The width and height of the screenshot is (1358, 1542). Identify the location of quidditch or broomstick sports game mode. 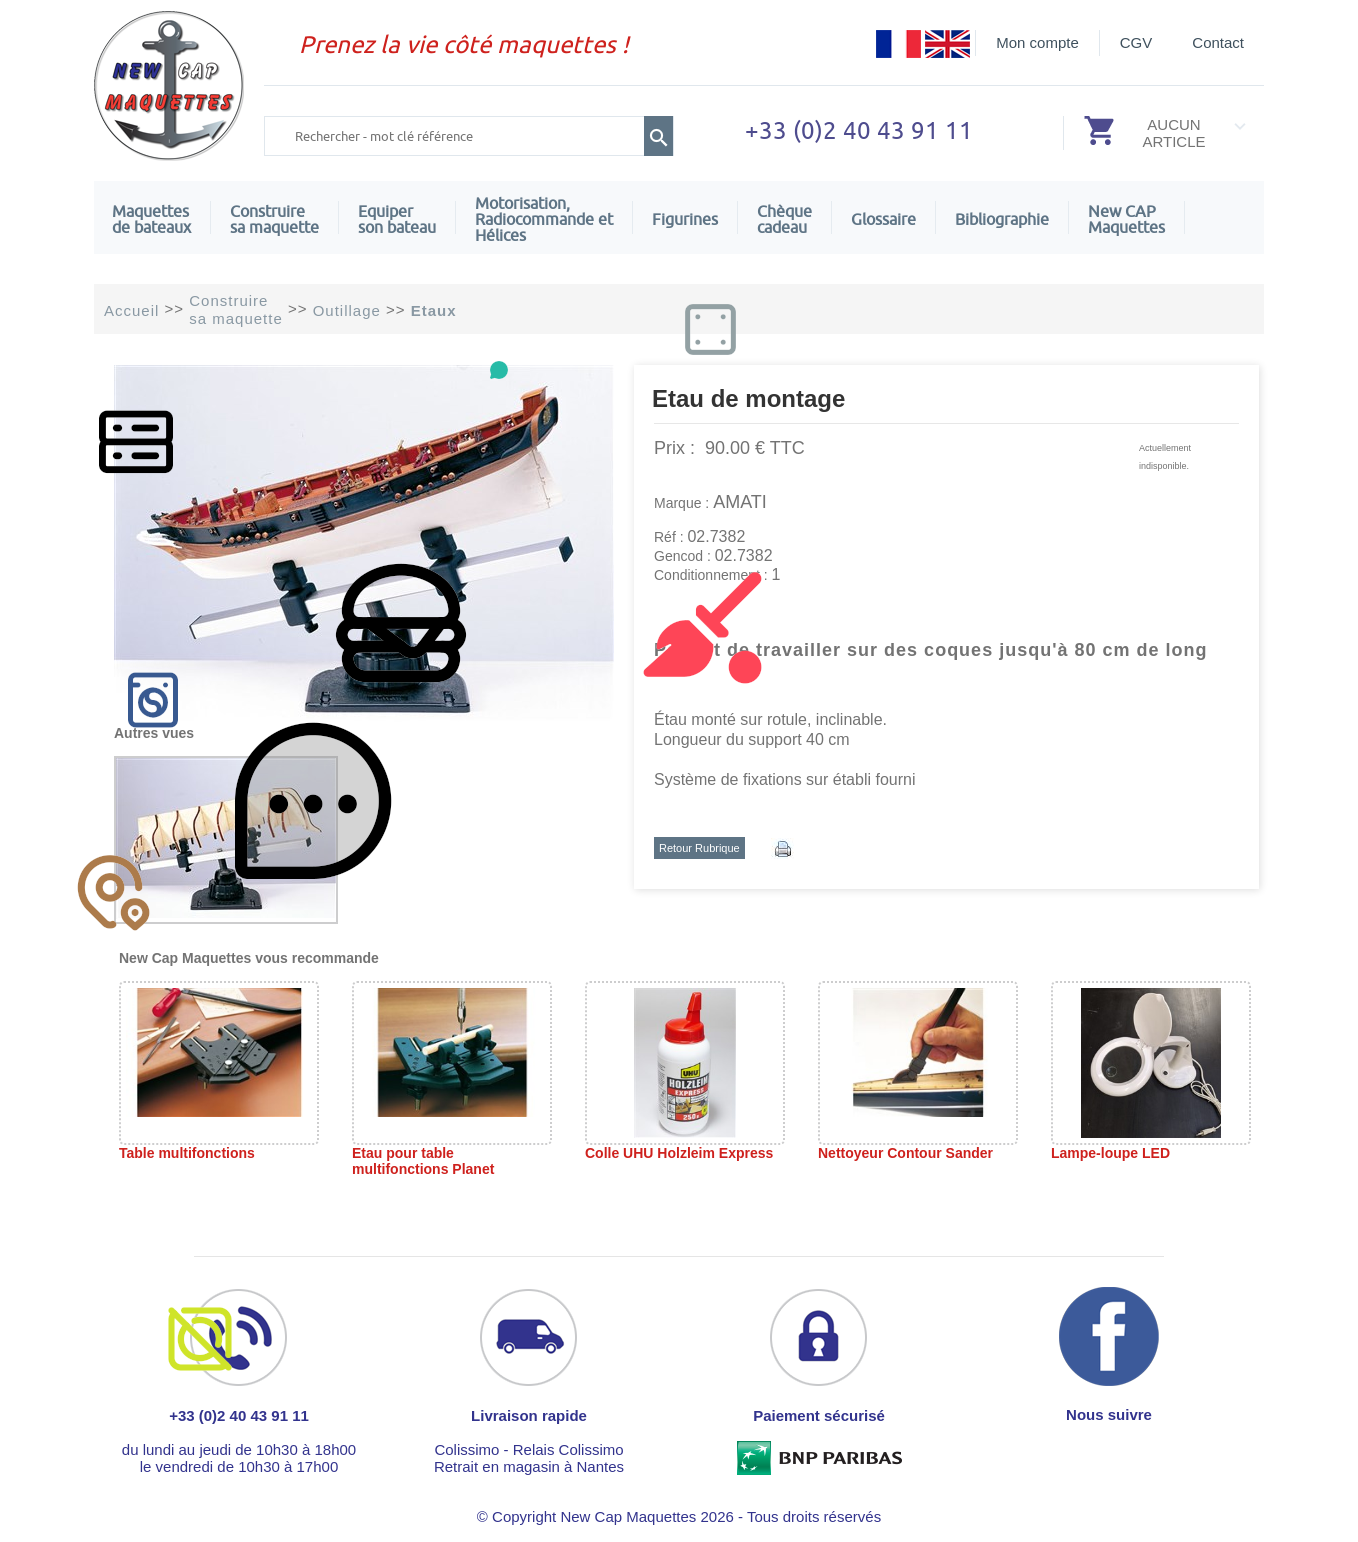
(702, 624).